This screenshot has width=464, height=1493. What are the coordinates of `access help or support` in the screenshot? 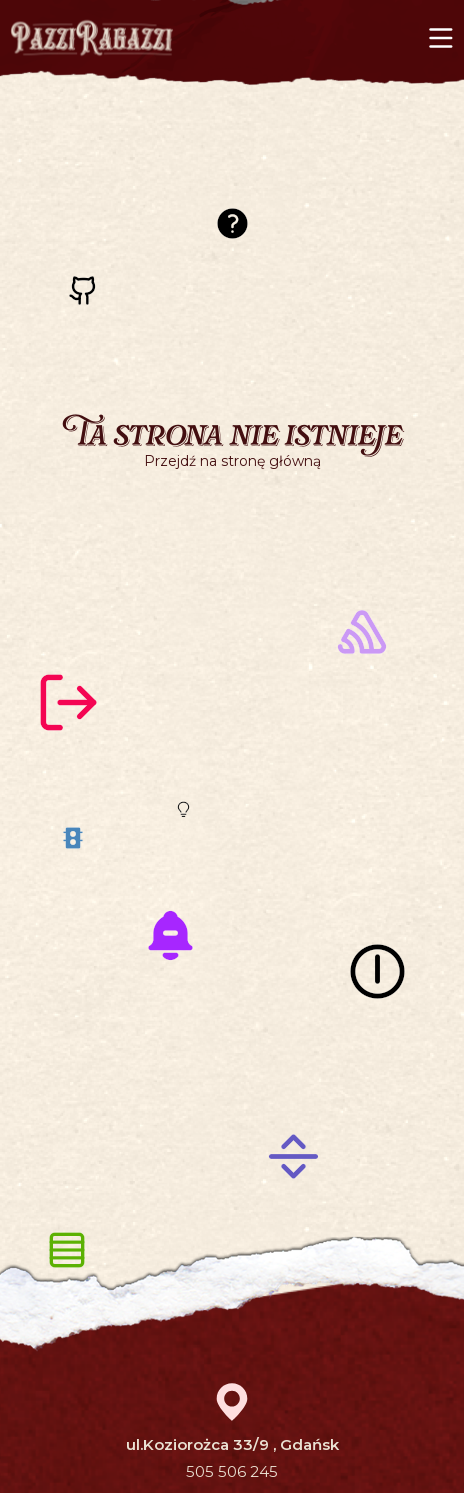 It's located at (232, 223).